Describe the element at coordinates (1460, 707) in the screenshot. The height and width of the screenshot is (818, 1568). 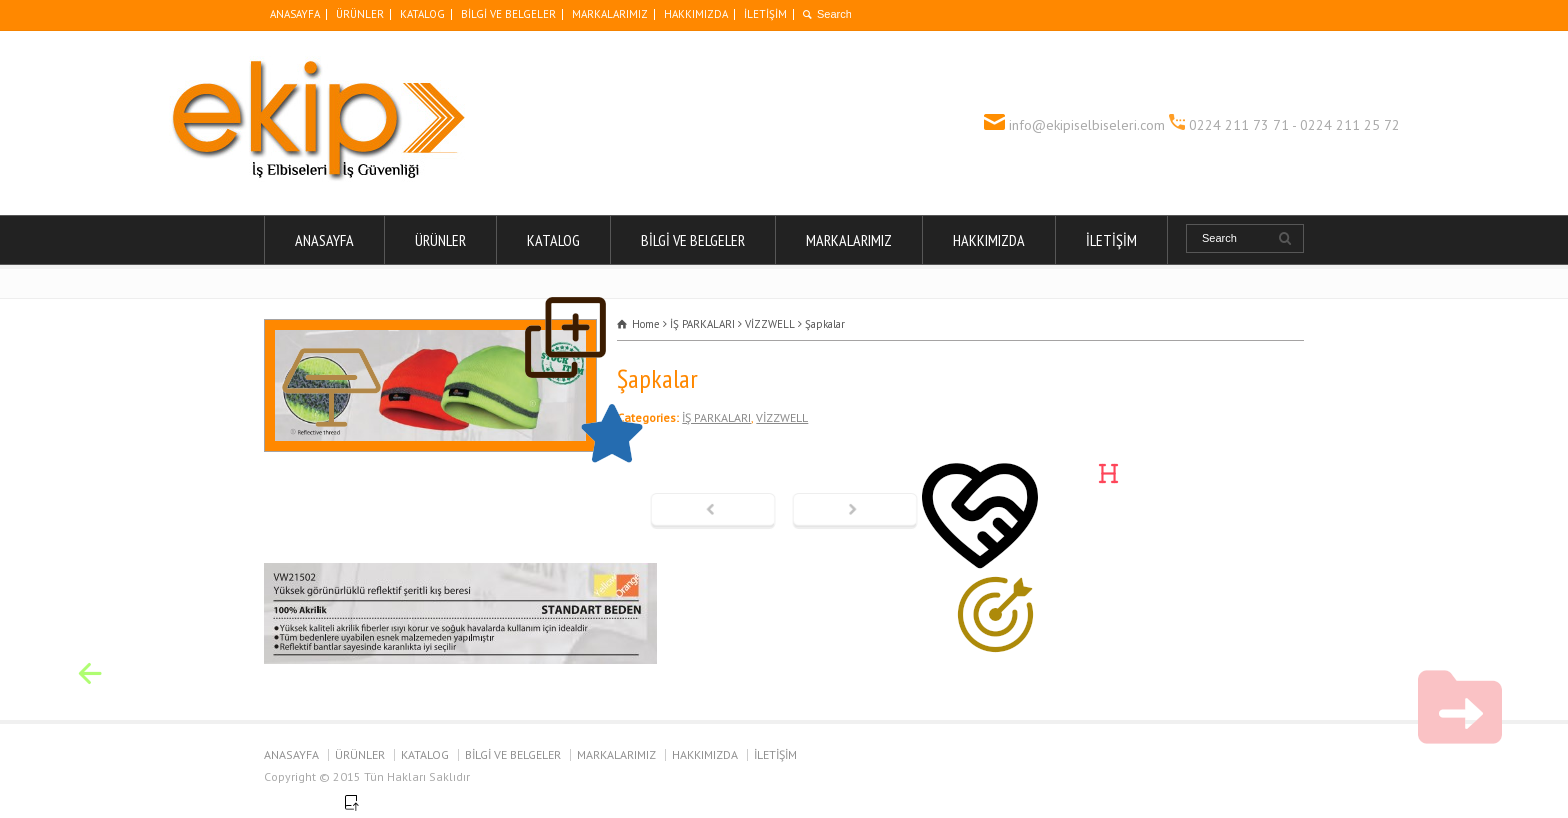
I see `access a linked submodule or external repository` at that location.